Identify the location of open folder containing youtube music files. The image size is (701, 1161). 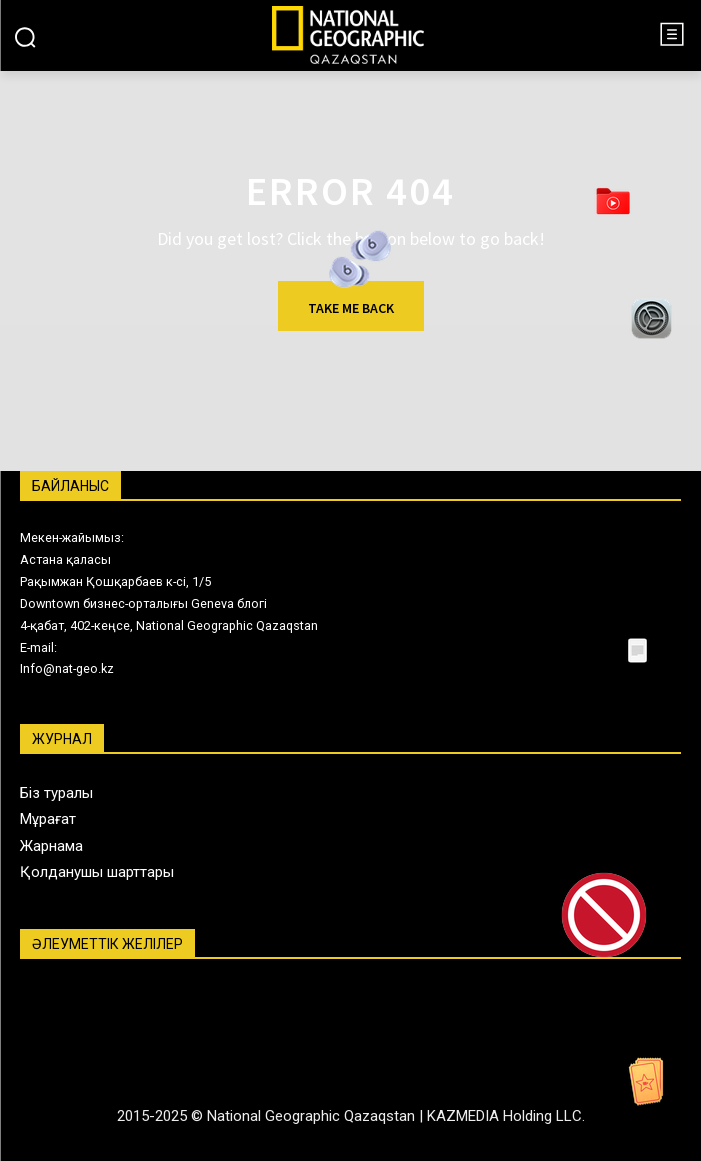
(613, 202).